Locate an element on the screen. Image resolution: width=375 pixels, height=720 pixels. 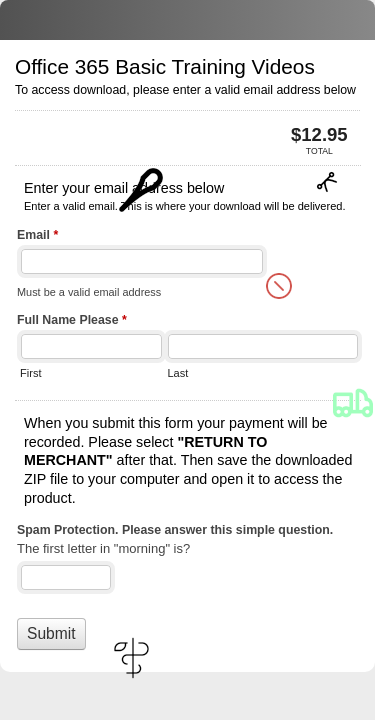
access sewing or crafting tools is located at coordinates (141, 190).